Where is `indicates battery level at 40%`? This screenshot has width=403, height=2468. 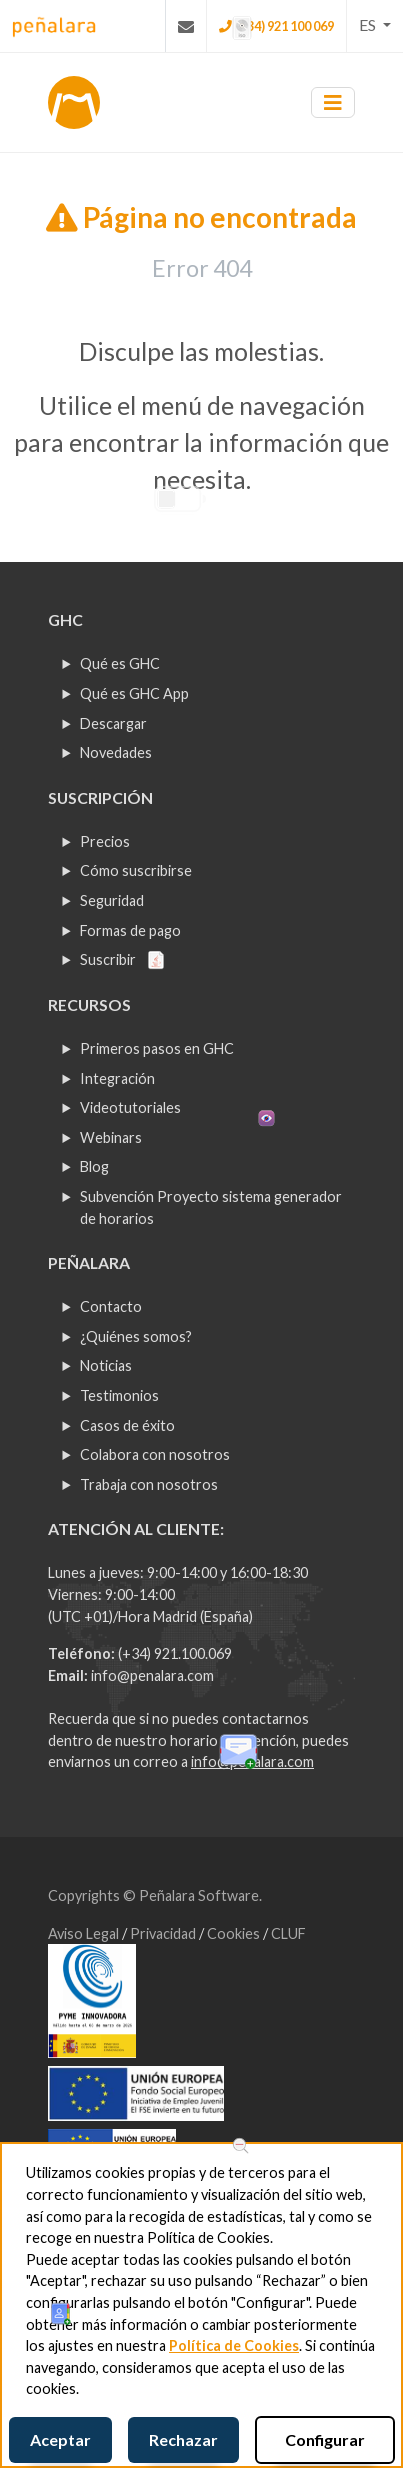 indicates battery level at 40% is located at coordinates (180, 499).